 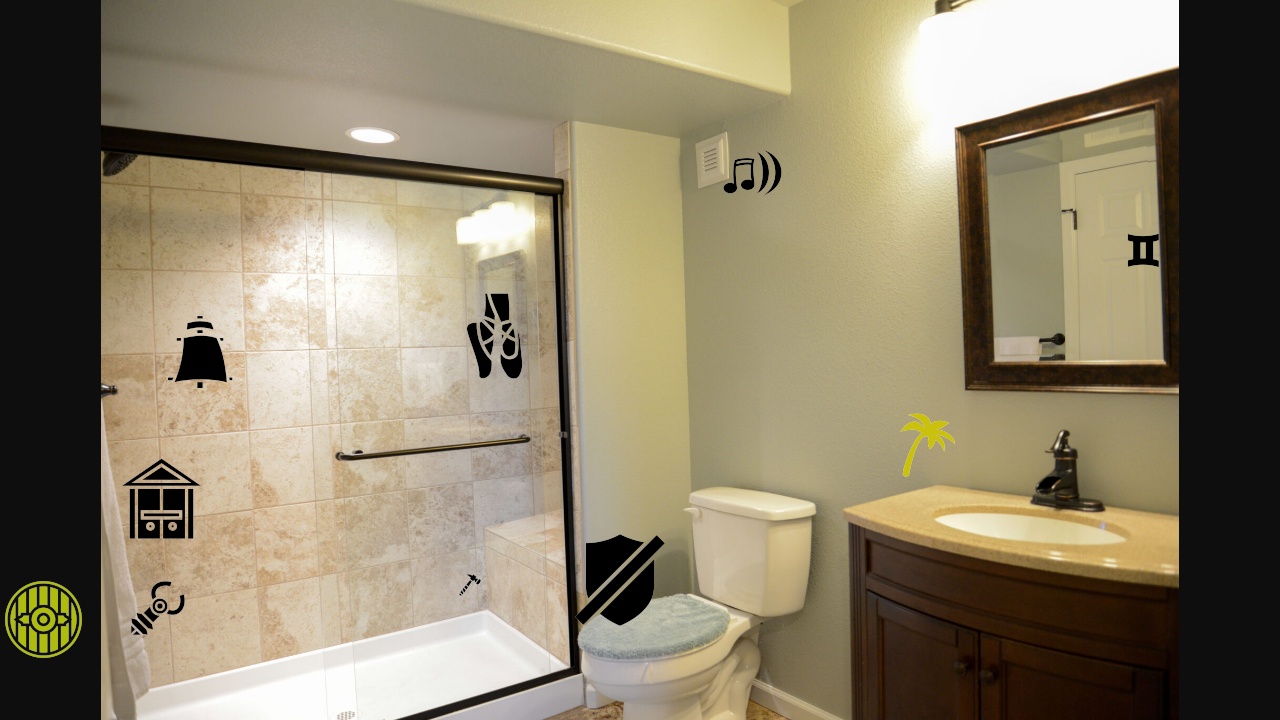 What do you see at coordinates (470, 585) in the screenshot?
I see `access building or construction tools` at bounding box center [470, 585].